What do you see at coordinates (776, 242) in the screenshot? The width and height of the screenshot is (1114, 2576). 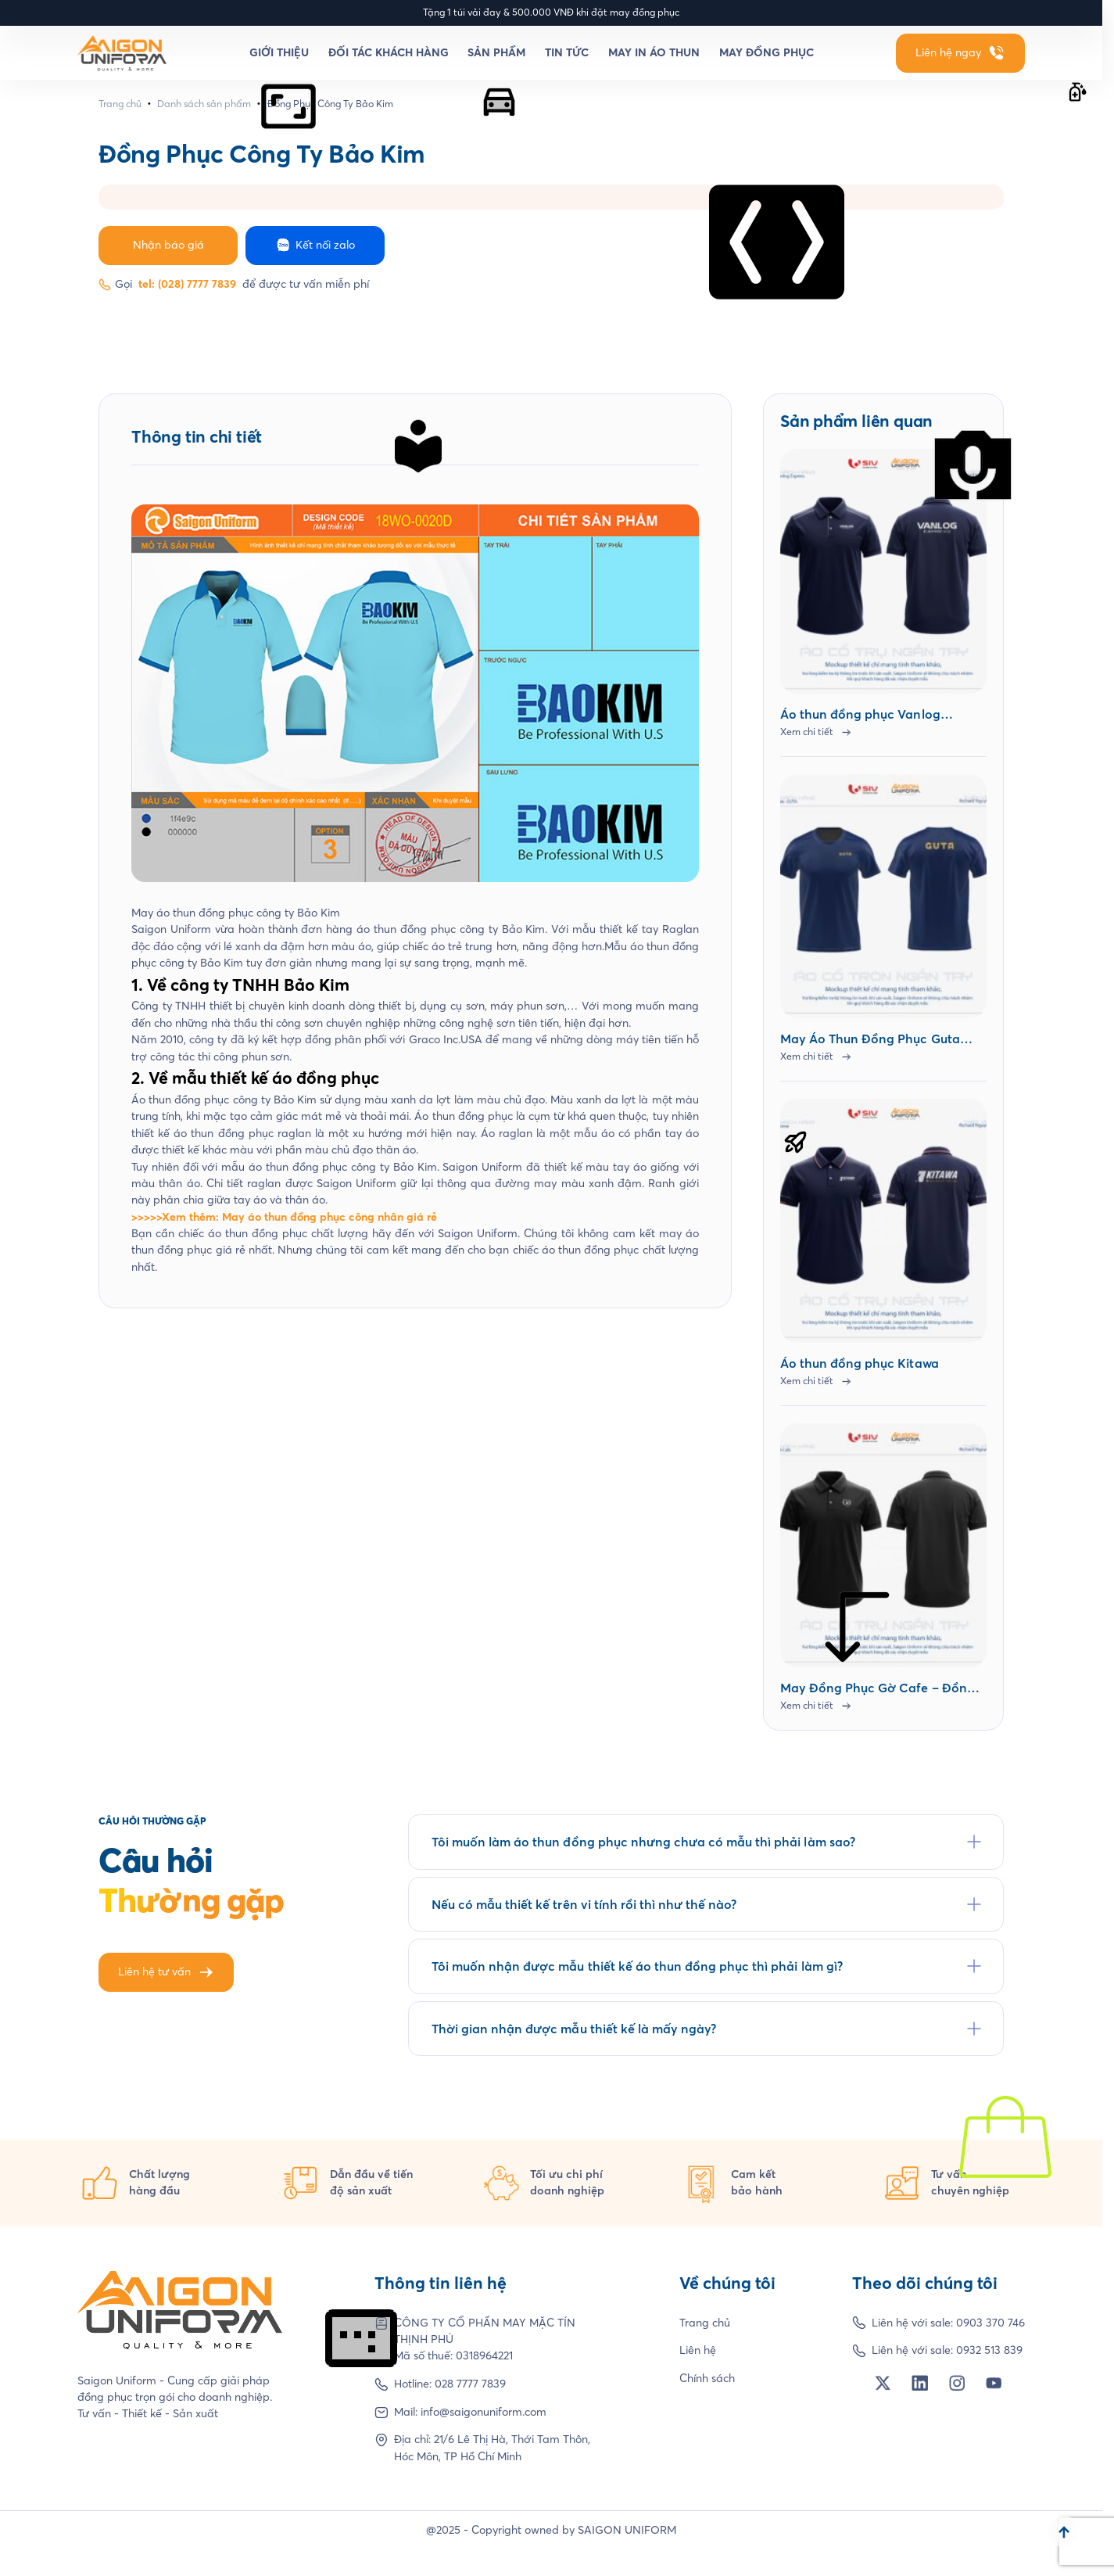 I see `view or edit source code` at bounding box center [776, 242].